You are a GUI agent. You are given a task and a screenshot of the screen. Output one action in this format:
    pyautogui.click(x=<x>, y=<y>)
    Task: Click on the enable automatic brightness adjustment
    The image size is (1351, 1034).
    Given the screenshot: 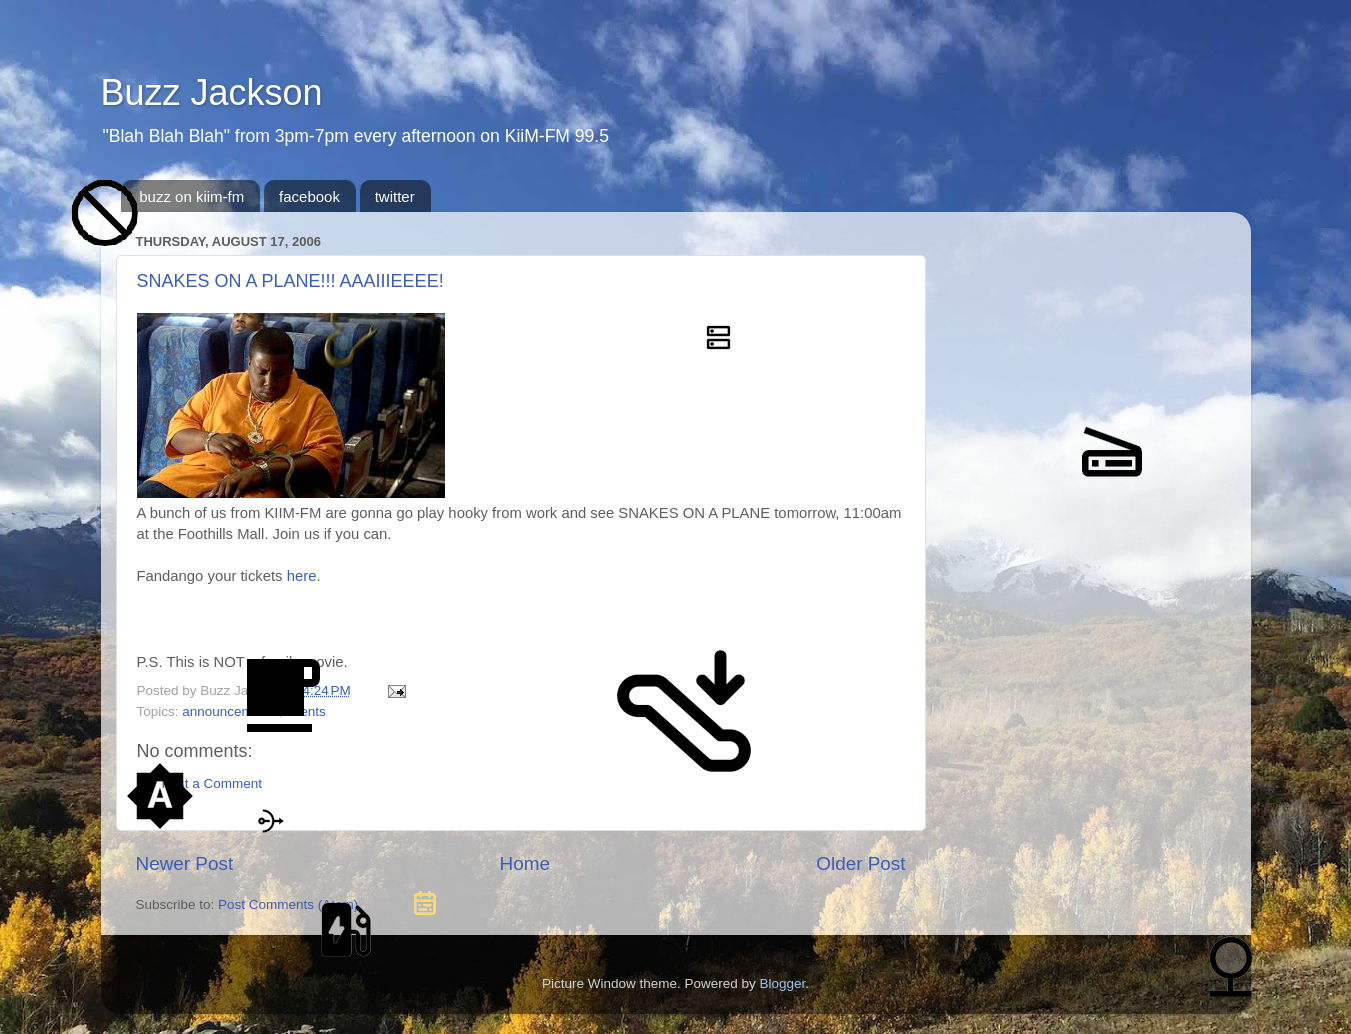 What is the action you would take?
    pyautogui.click(x=160, y=796)
    